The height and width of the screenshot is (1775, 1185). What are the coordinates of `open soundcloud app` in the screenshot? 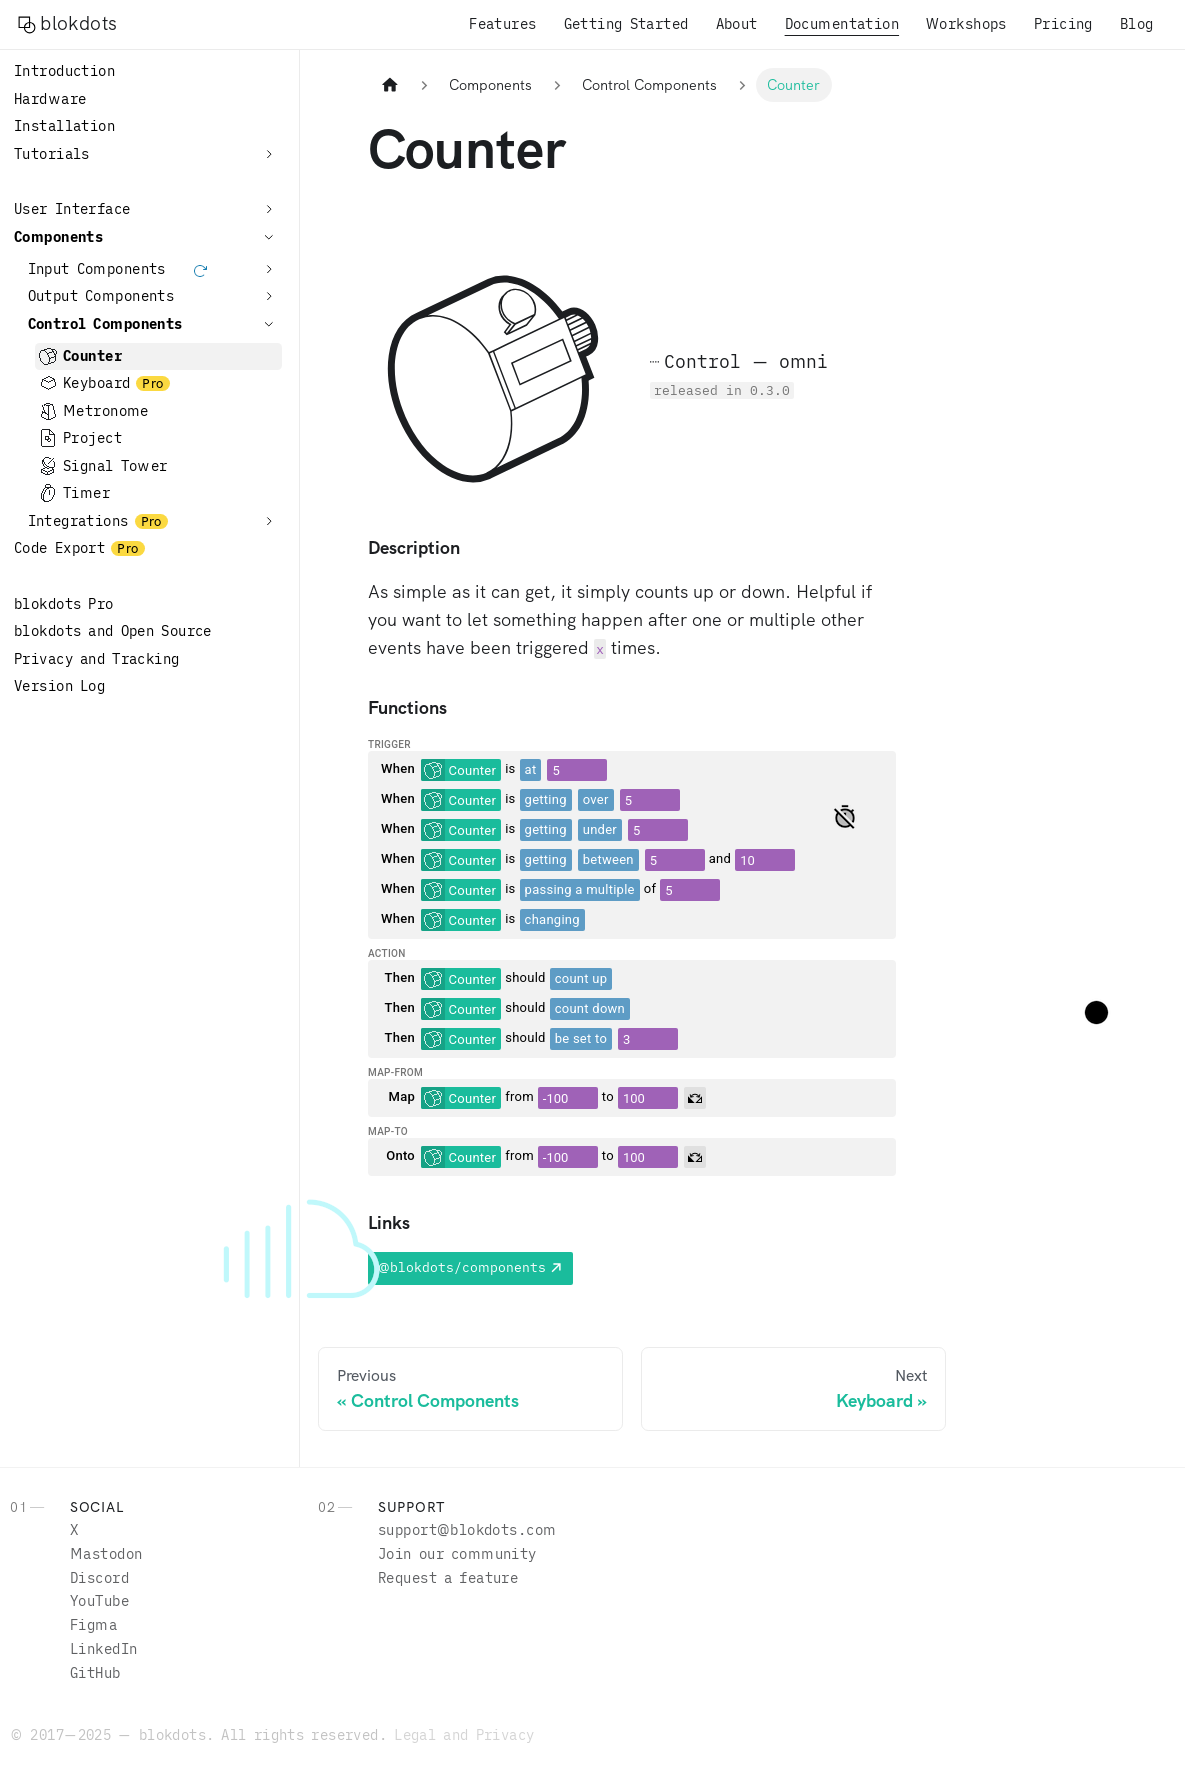 It's located at (299, 1254).